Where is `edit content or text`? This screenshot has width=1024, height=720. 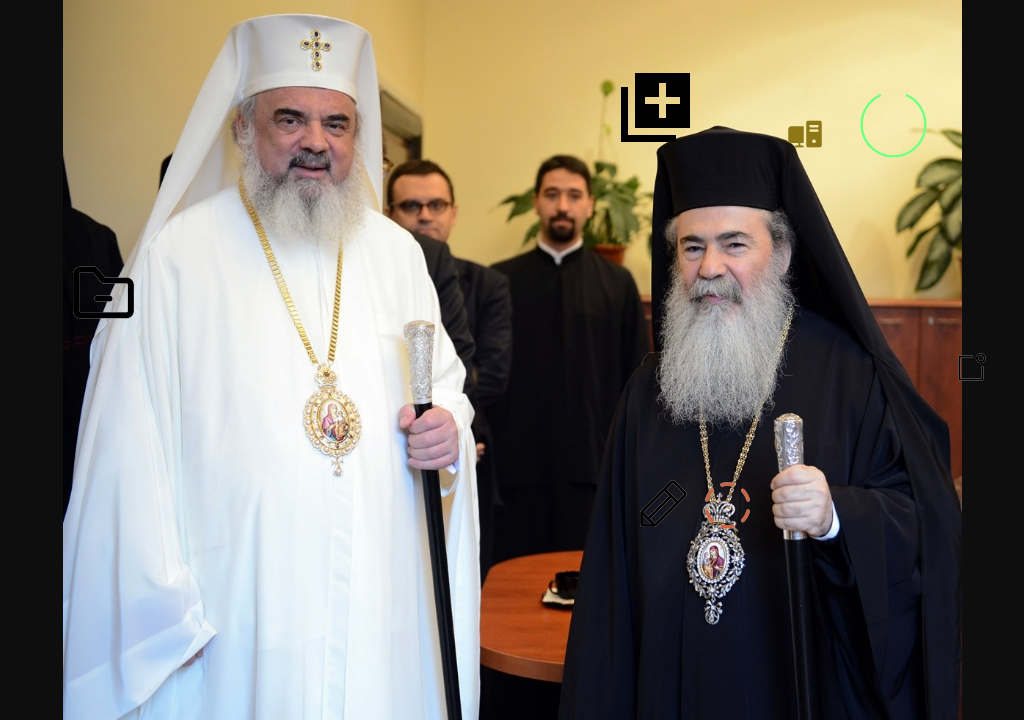 edit content or text is located at coordinates (662, 504).